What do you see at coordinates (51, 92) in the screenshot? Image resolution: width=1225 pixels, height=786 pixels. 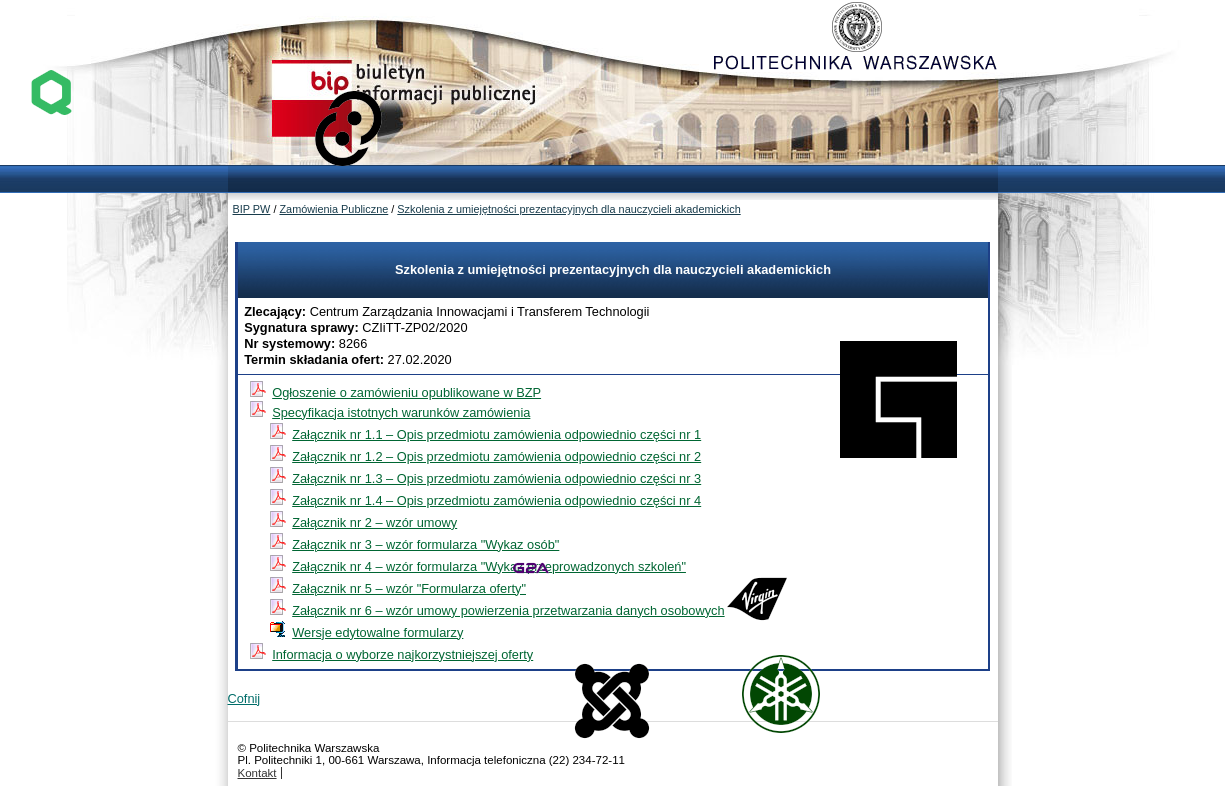 I see `qubes os logo` at bounding box center [51, 92].